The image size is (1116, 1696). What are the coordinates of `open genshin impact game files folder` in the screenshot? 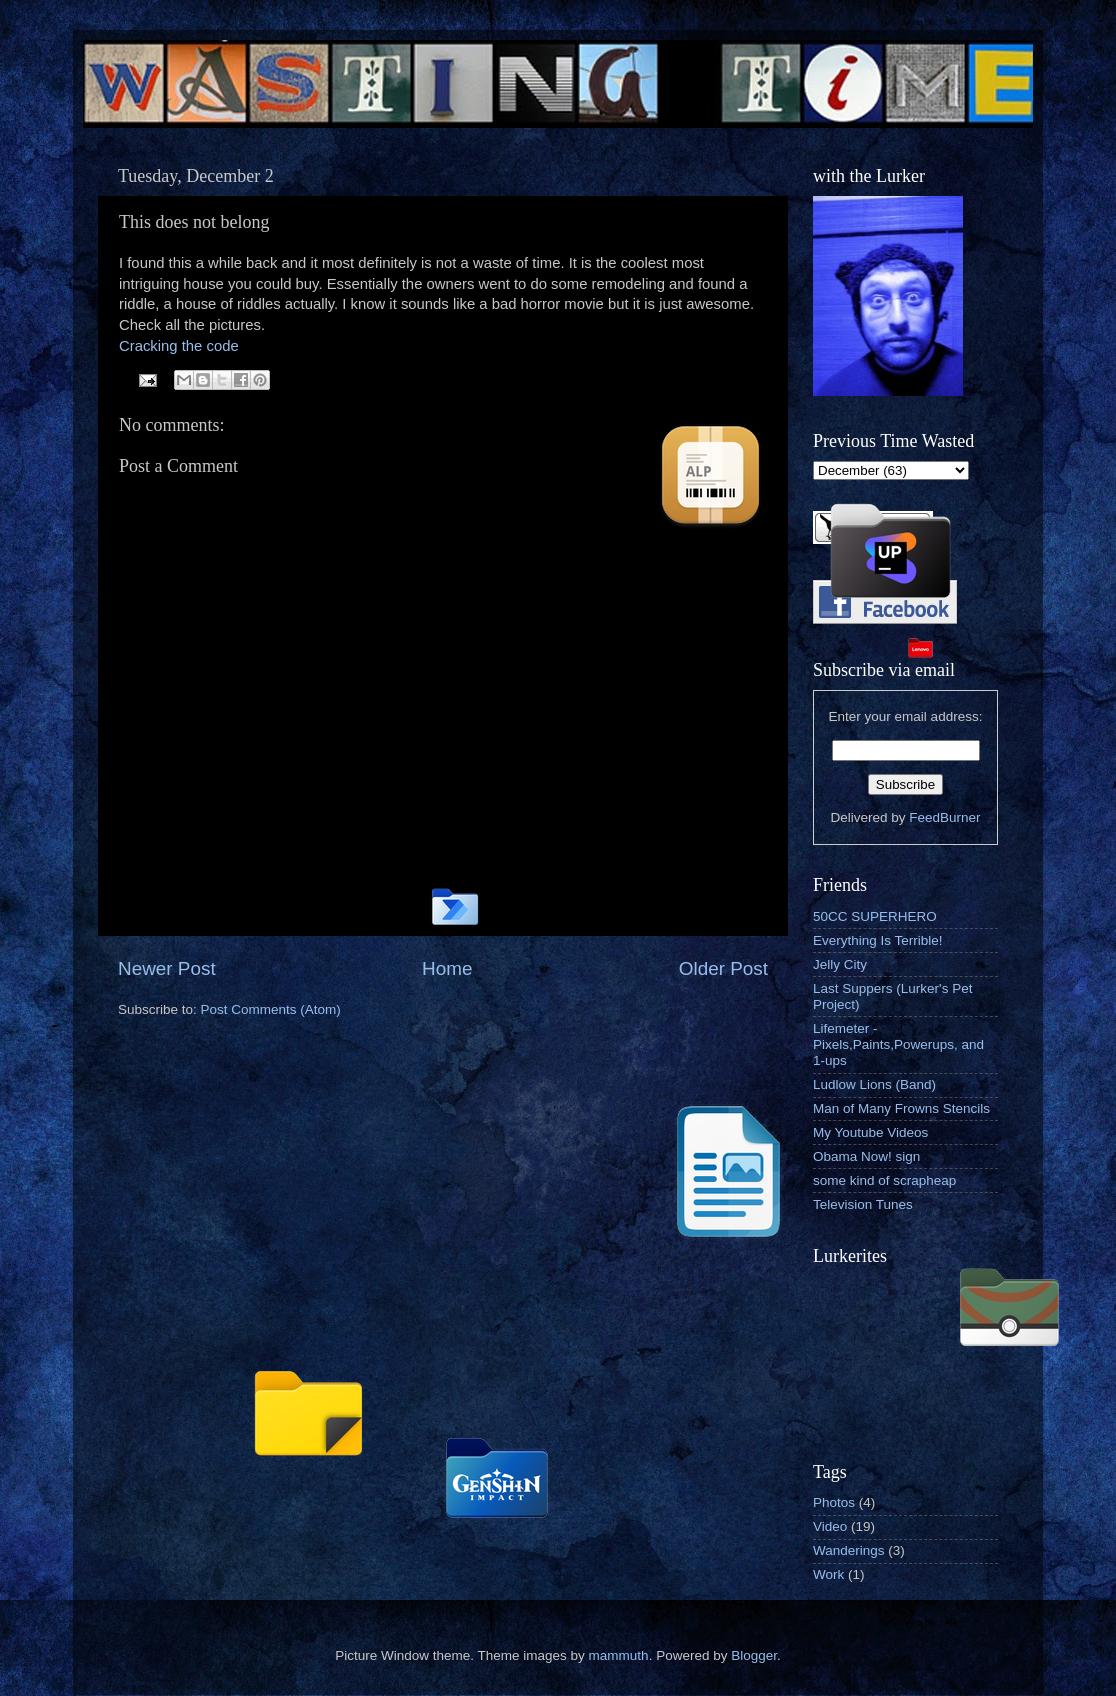 It's located at (496, 1480).